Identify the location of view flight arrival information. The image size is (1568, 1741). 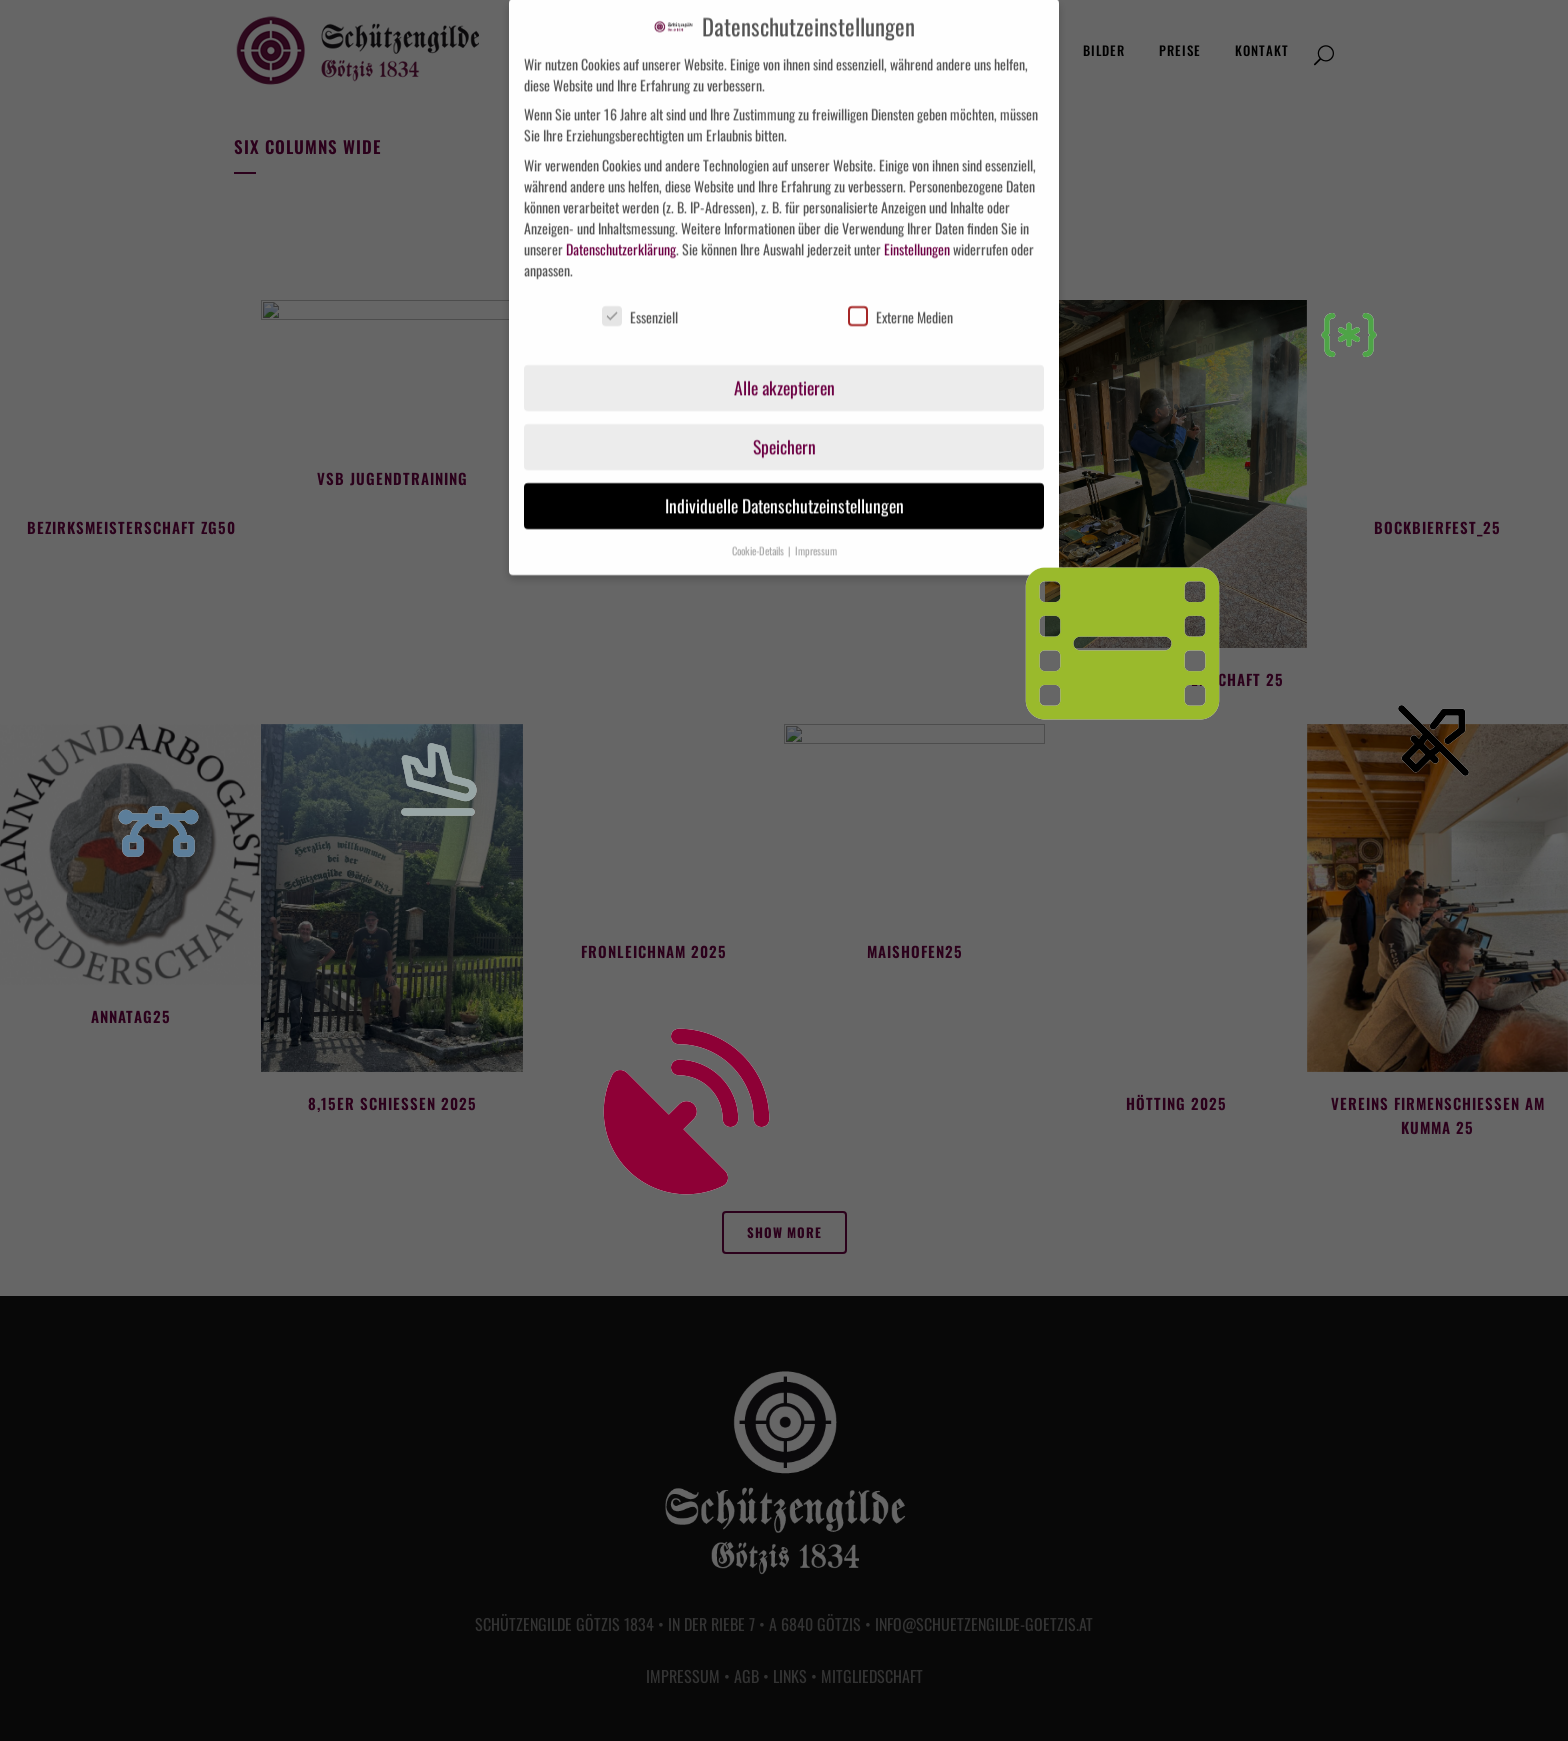
(438, 779).